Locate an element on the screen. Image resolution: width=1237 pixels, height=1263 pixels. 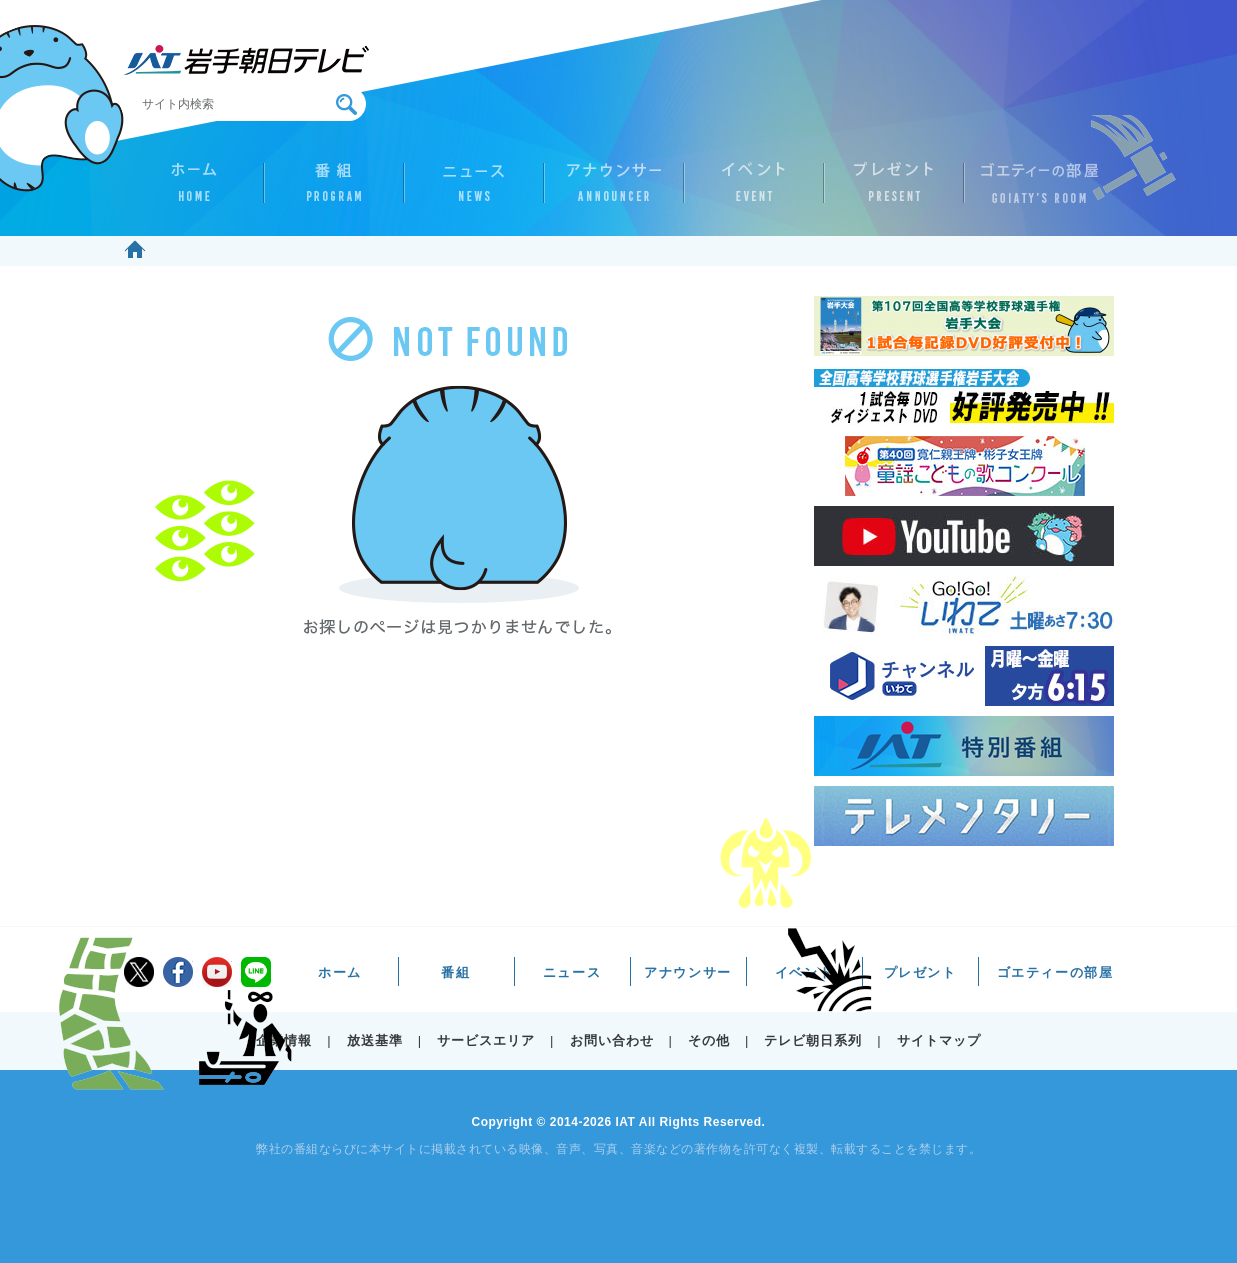
select or place a stone pathway in a building game is located at coordinates (111, 1013).